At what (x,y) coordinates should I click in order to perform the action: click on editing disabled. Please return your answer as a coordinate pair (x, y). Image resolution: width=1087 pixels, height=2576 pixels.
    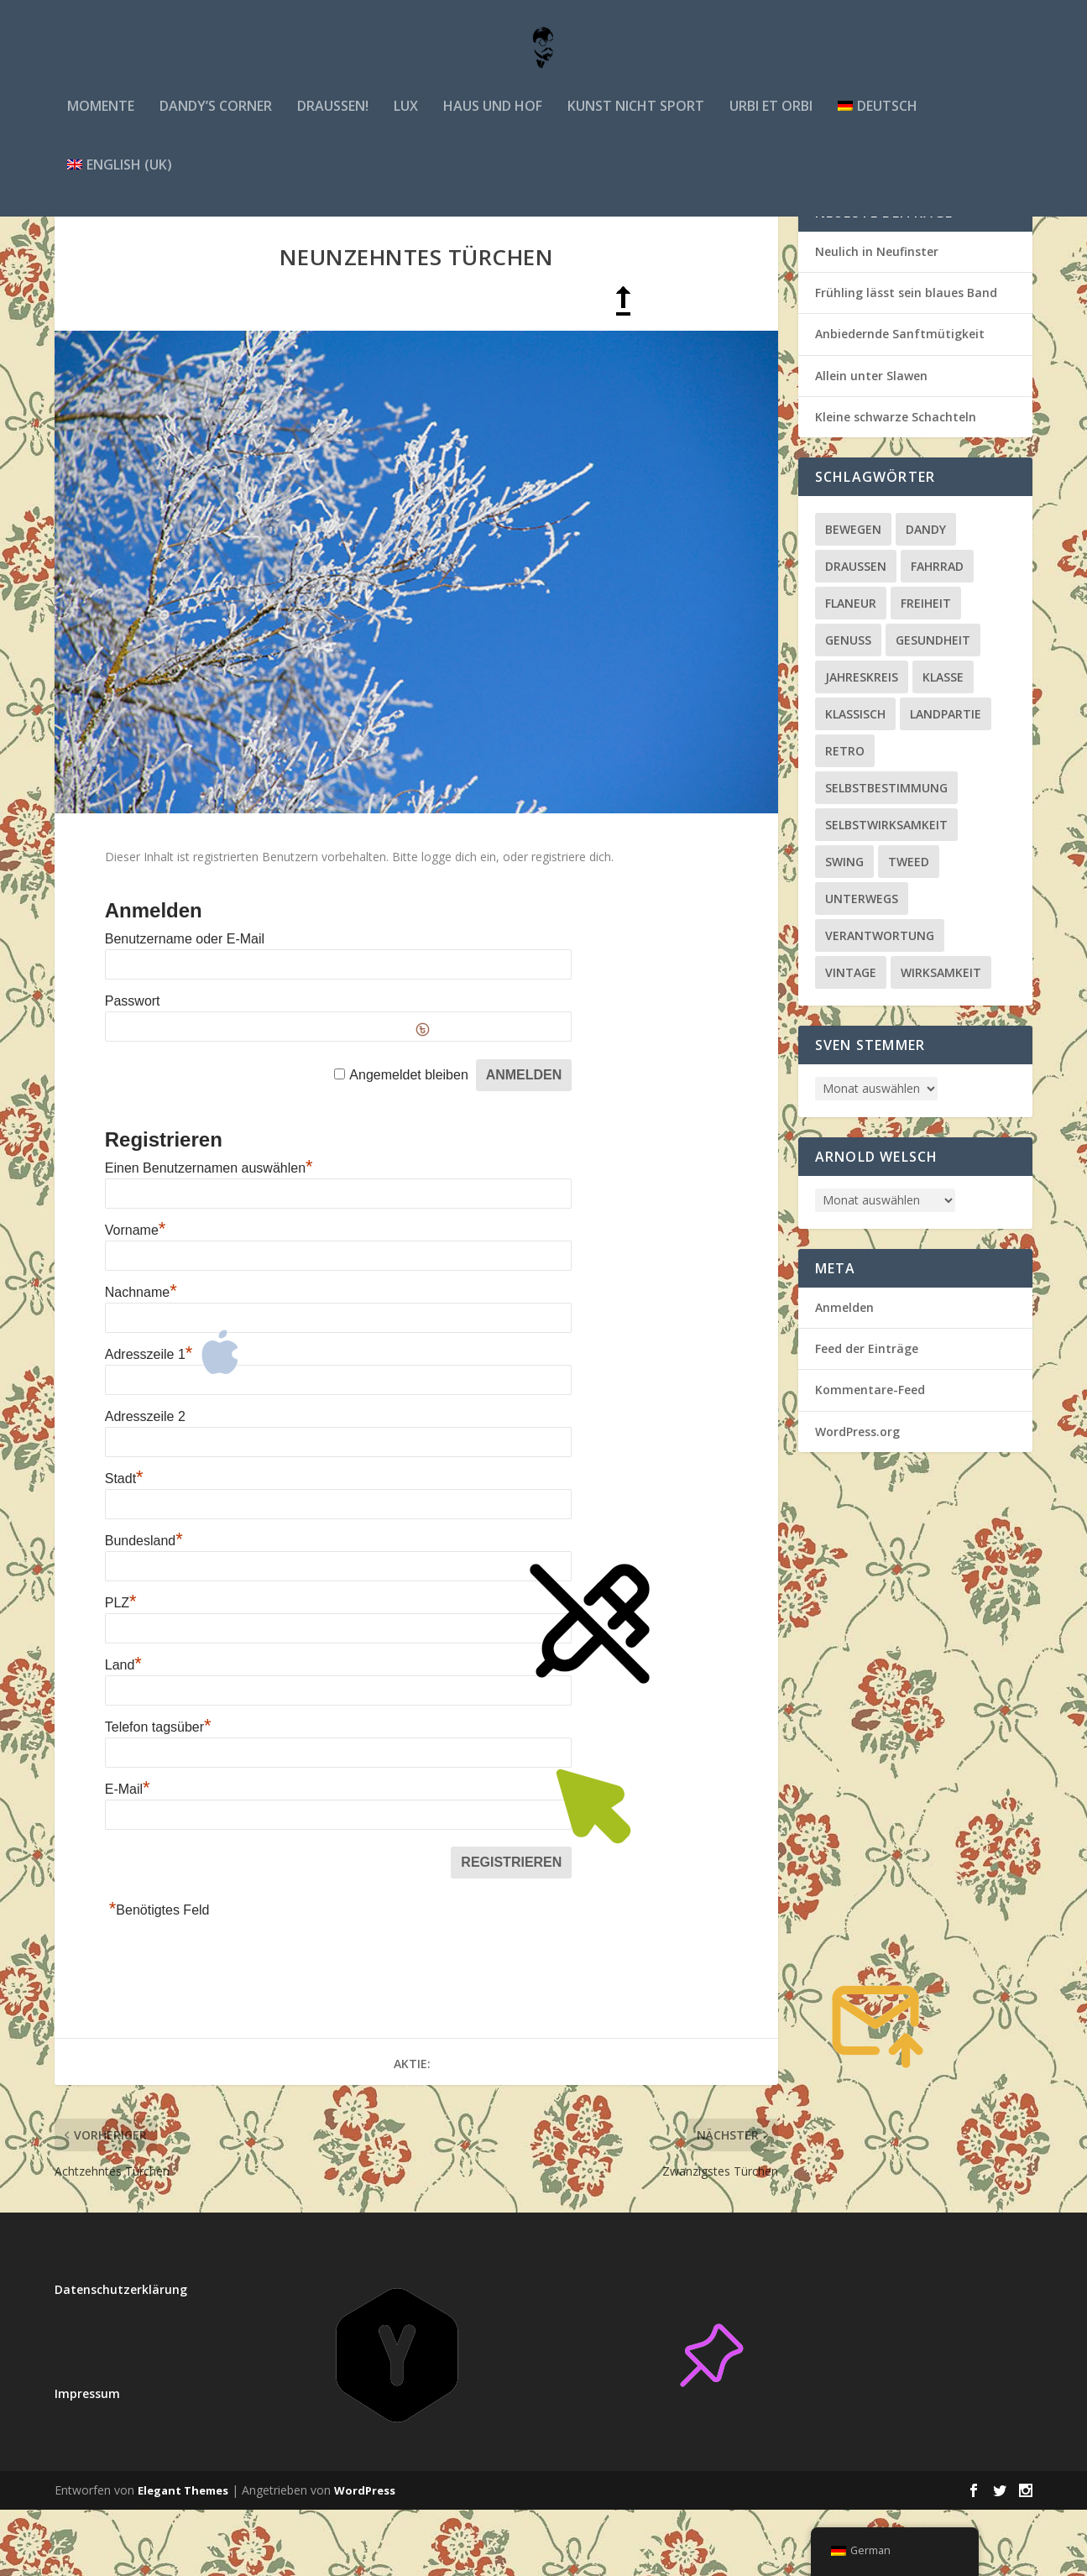
    Looking at the image, I should click on (589, 1623).